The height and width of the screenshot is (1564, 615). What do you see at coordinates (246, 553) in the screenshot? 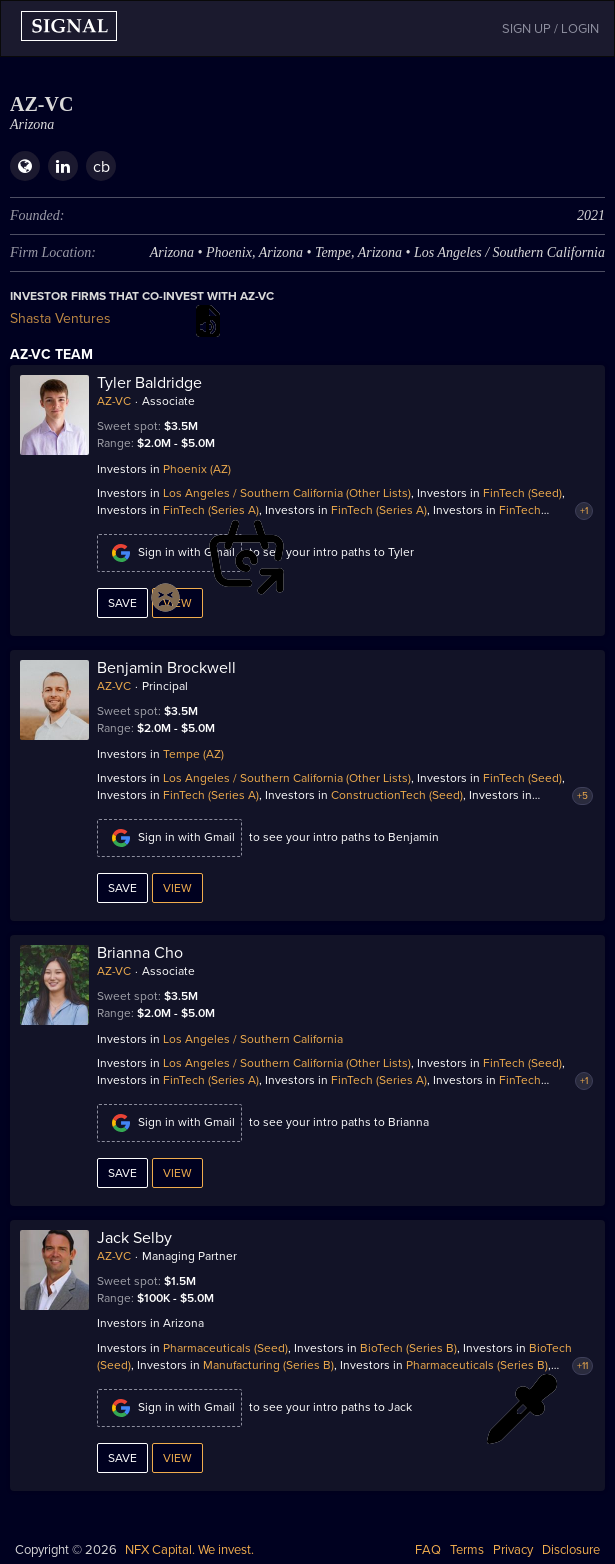
I see `share your shopping basket with others` at bounding box center [246, 553].